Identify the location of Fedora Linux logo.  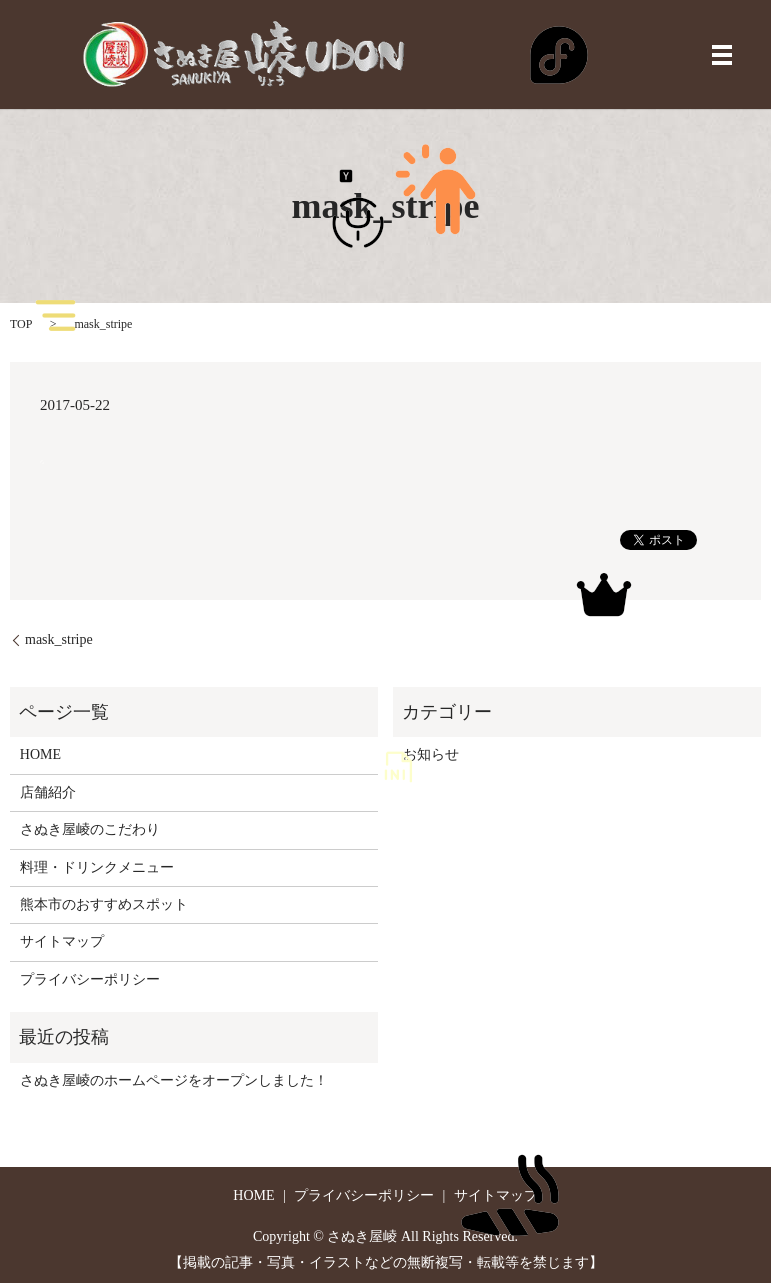
(559, 55).